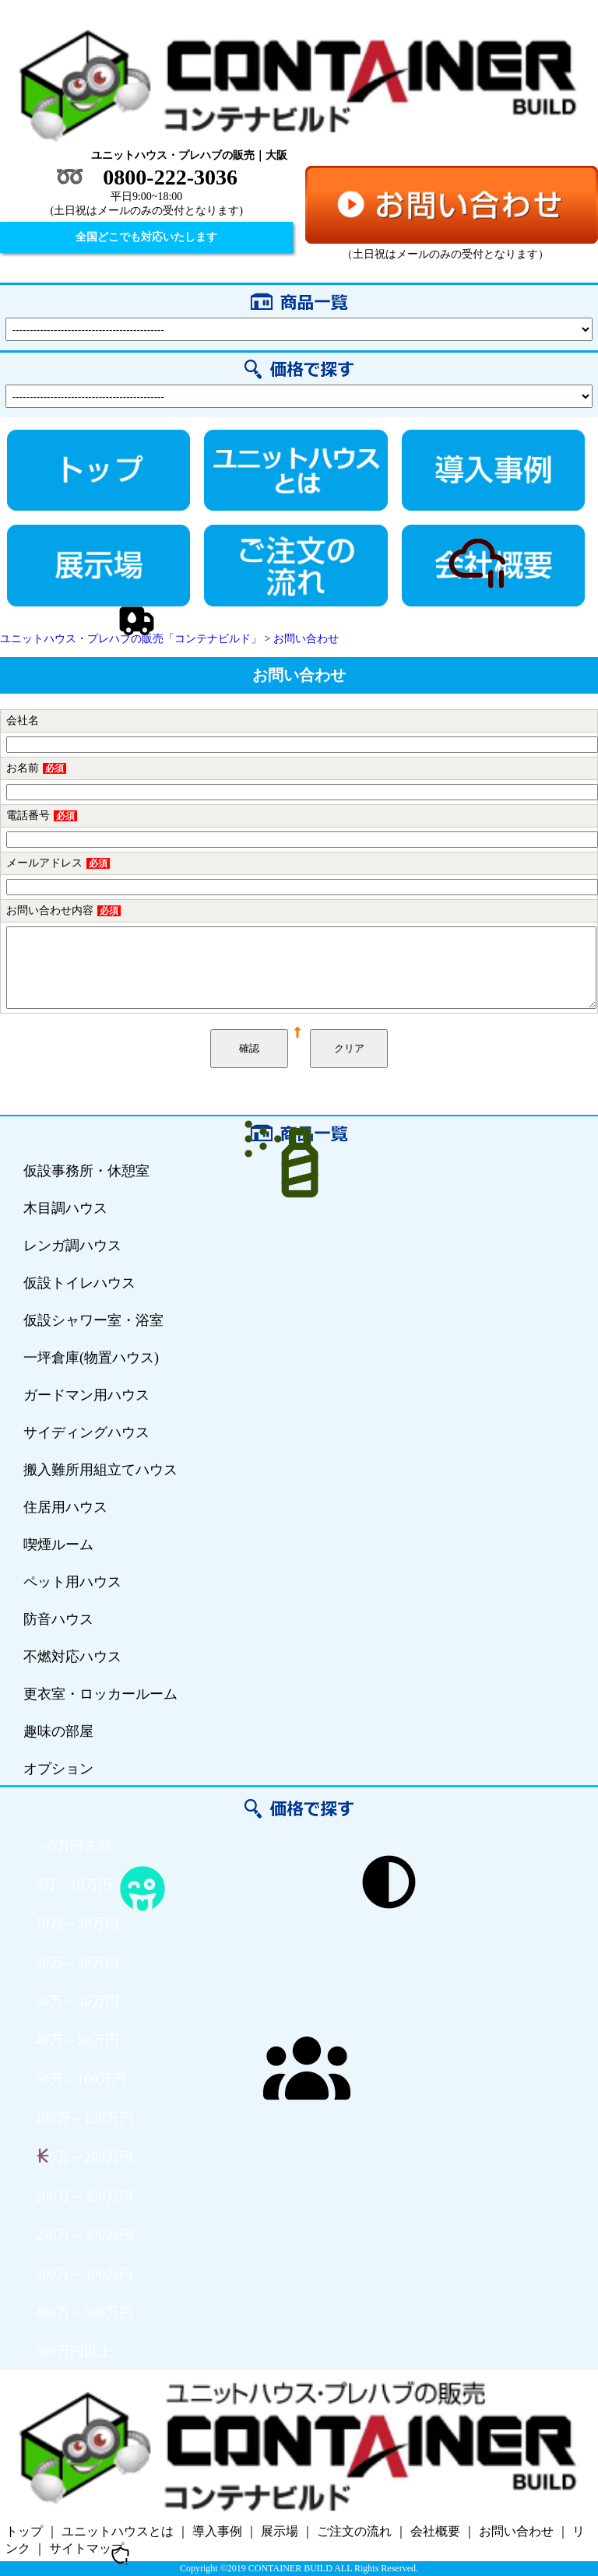 This screenshot has width=598, height=2576. What do you see at coordinates (297, 1032) in the screenshot?
I see `scroll to top of page` at bounding box center [297, 1032].